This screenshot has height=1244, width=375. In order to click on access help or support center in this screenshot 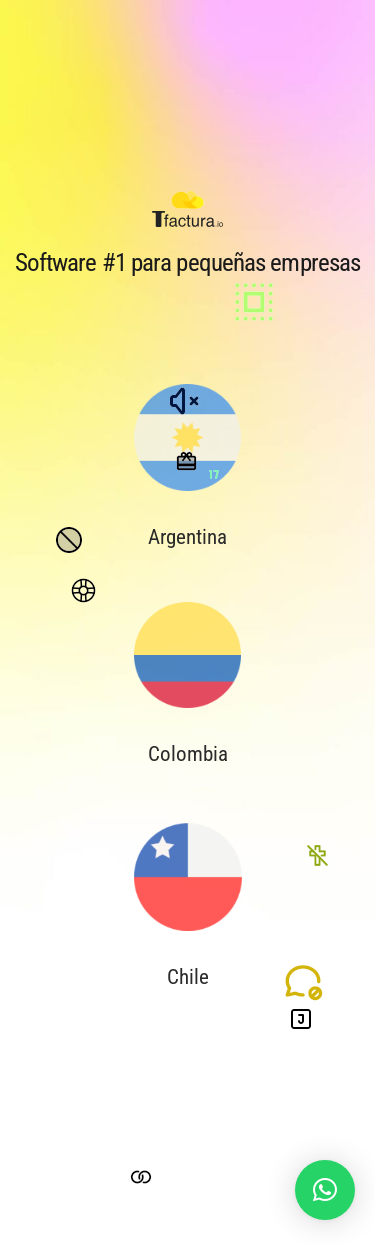, I will do `click(83, 590)`.